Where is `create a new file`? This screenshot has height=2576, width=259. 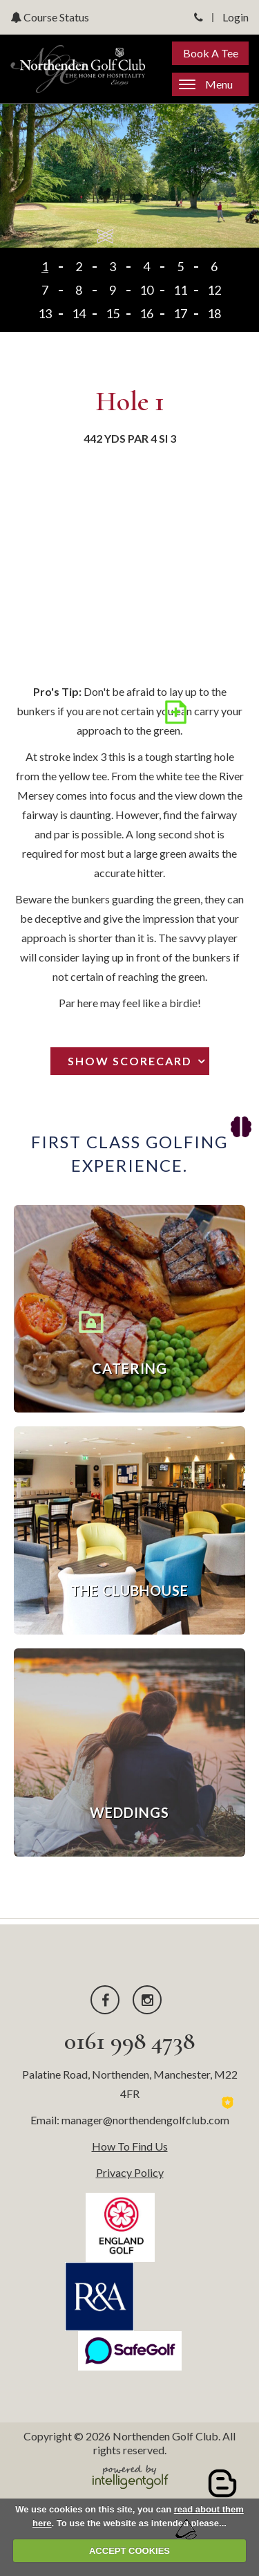
create a new file is located at coordinates (175, 712).